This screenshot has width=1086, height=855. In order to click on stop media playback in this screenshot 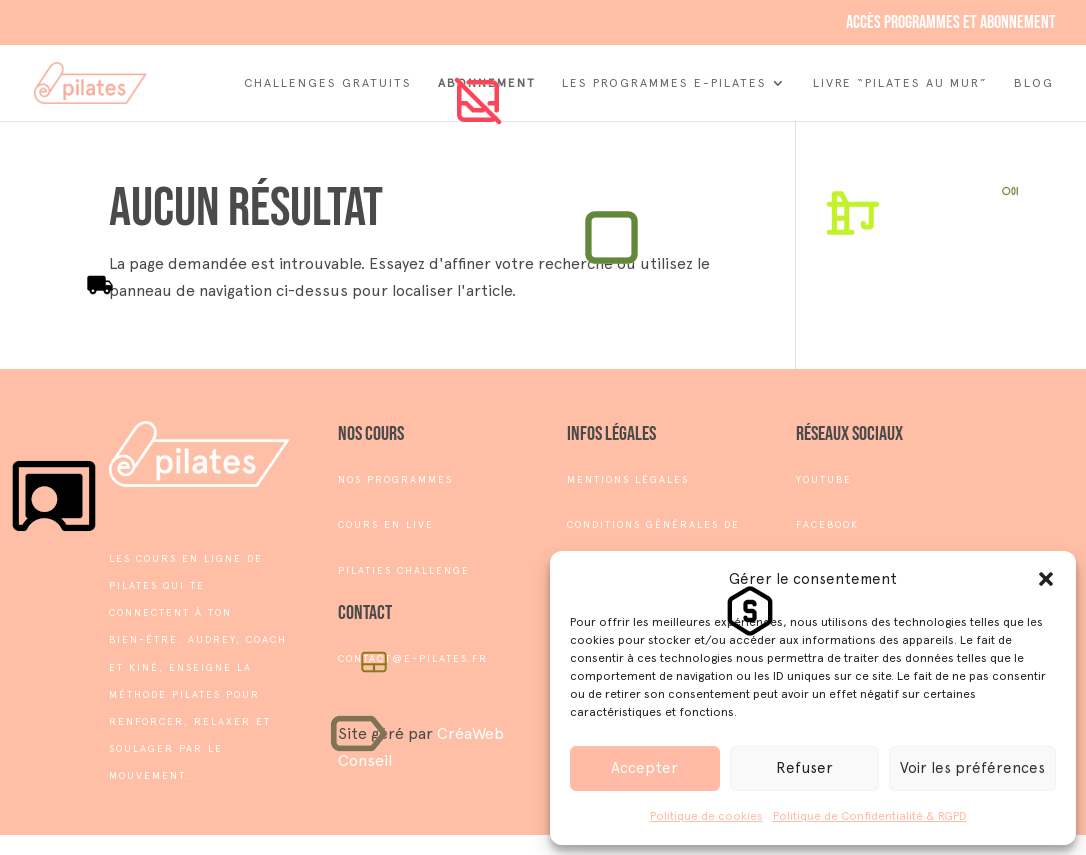, I will do `click(611, 237)`.